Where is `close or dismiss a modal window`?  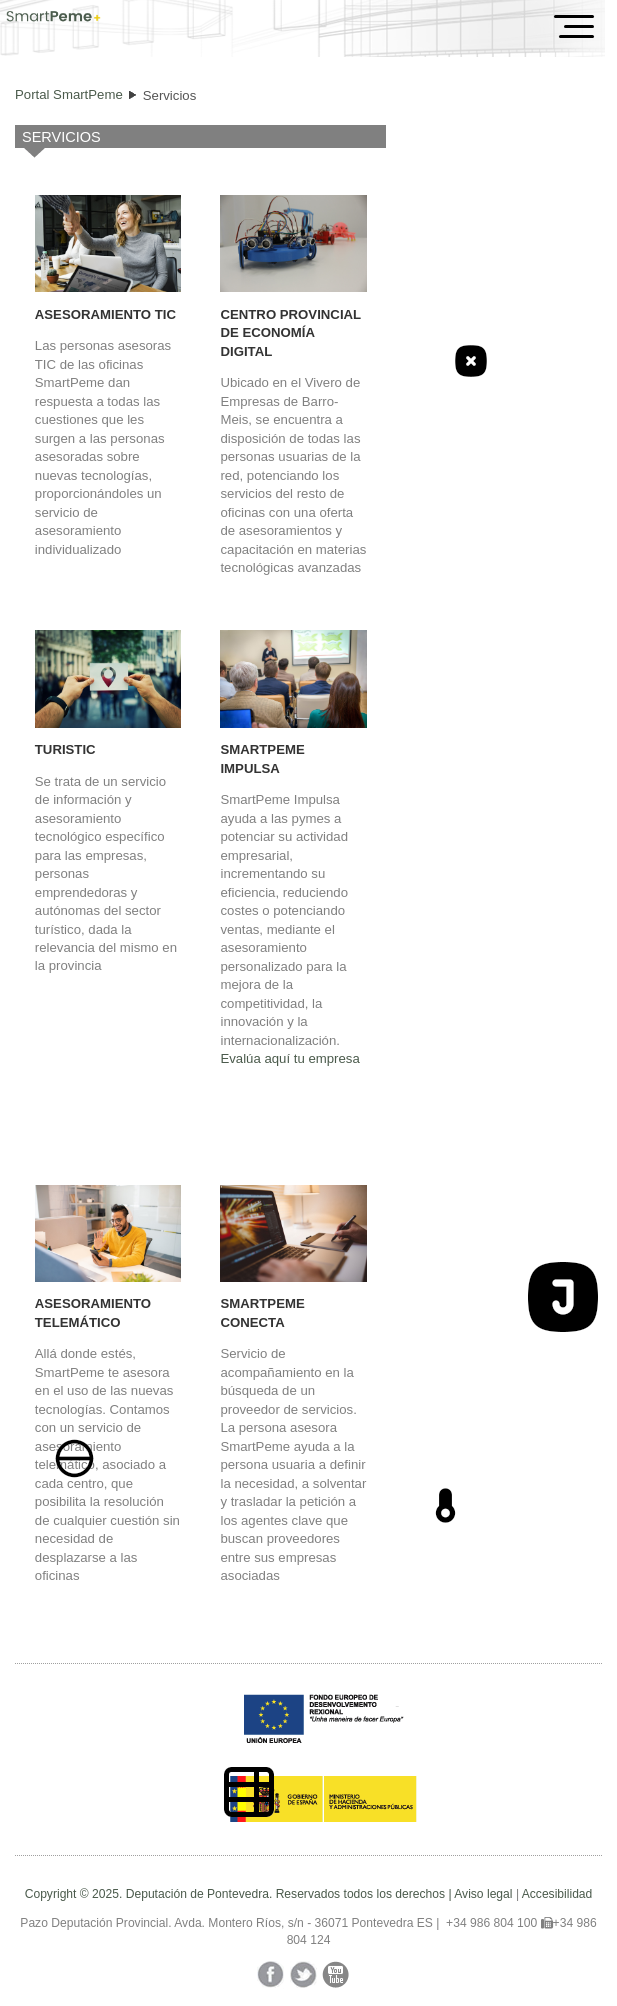
close or dismiss a modal window is located at coordinates (471, 361).